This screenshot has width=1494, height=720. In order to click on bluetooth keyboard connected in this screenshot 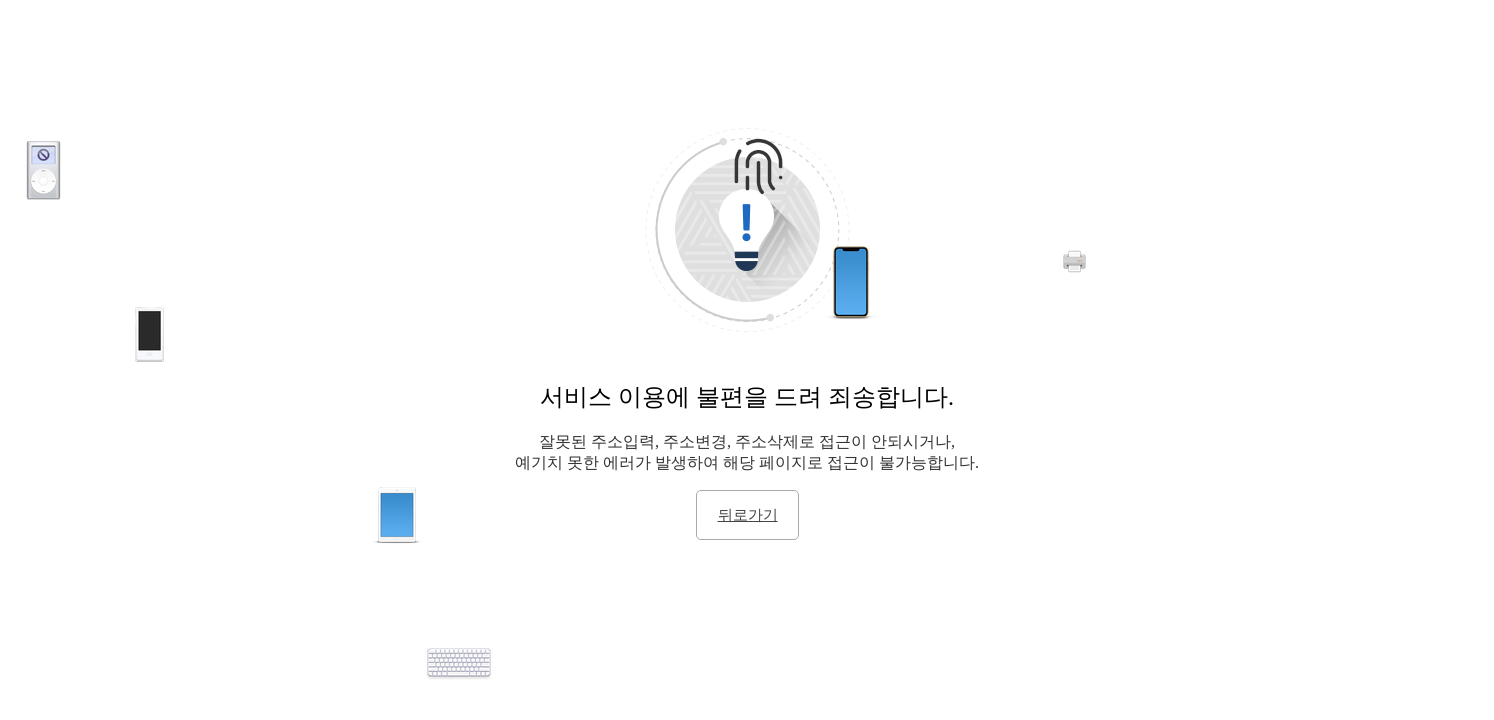, I will do `click(459, 663)`.